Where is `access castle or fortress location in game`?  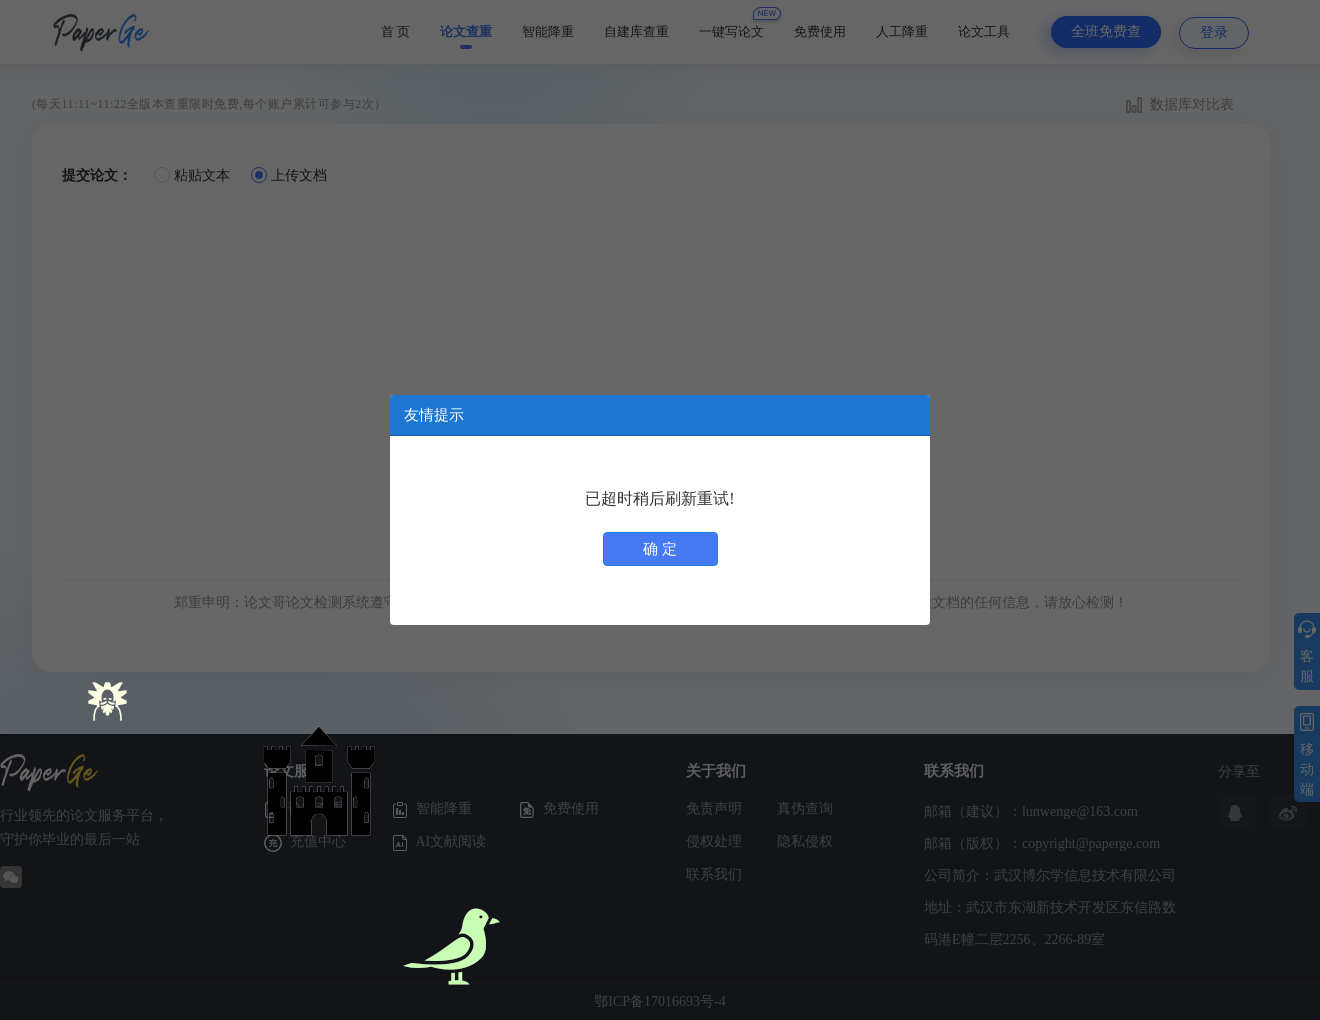 access castle or fortress location in game is located at coordinates (319, 781).